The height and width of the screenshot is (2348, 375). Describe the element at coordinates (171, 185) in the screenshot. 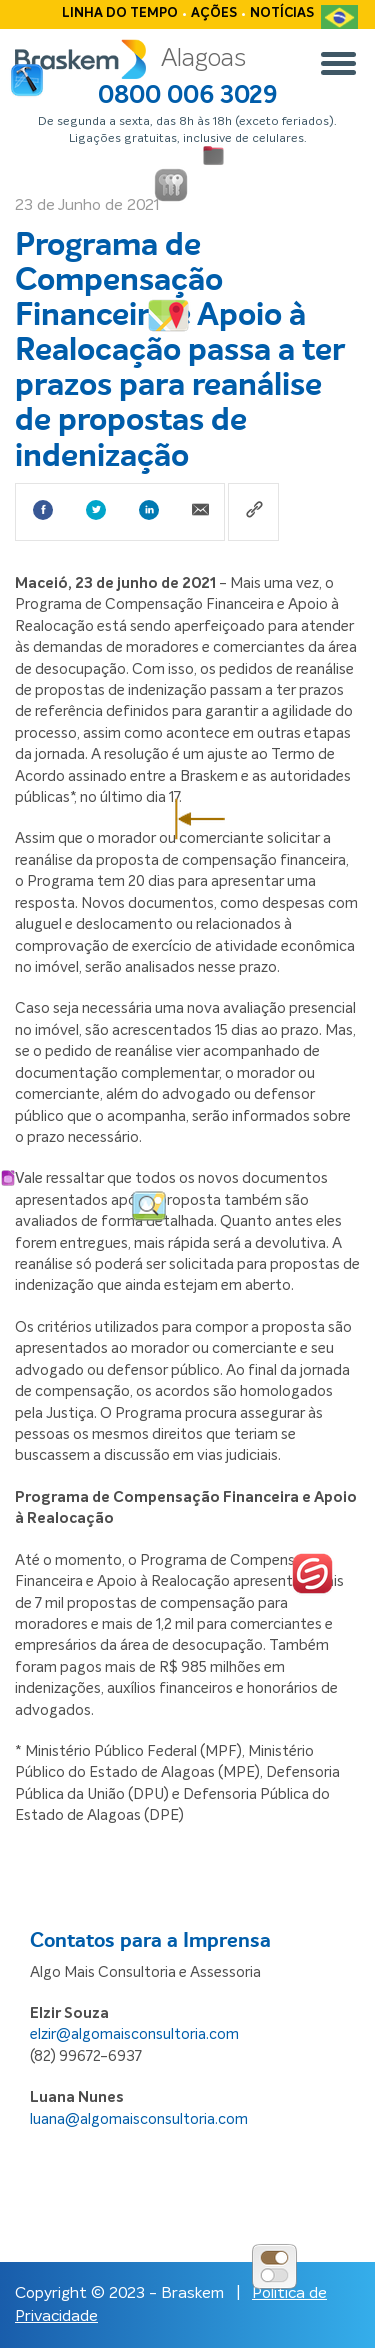

I see `open the passwords app to manage saved credentials` at that location.